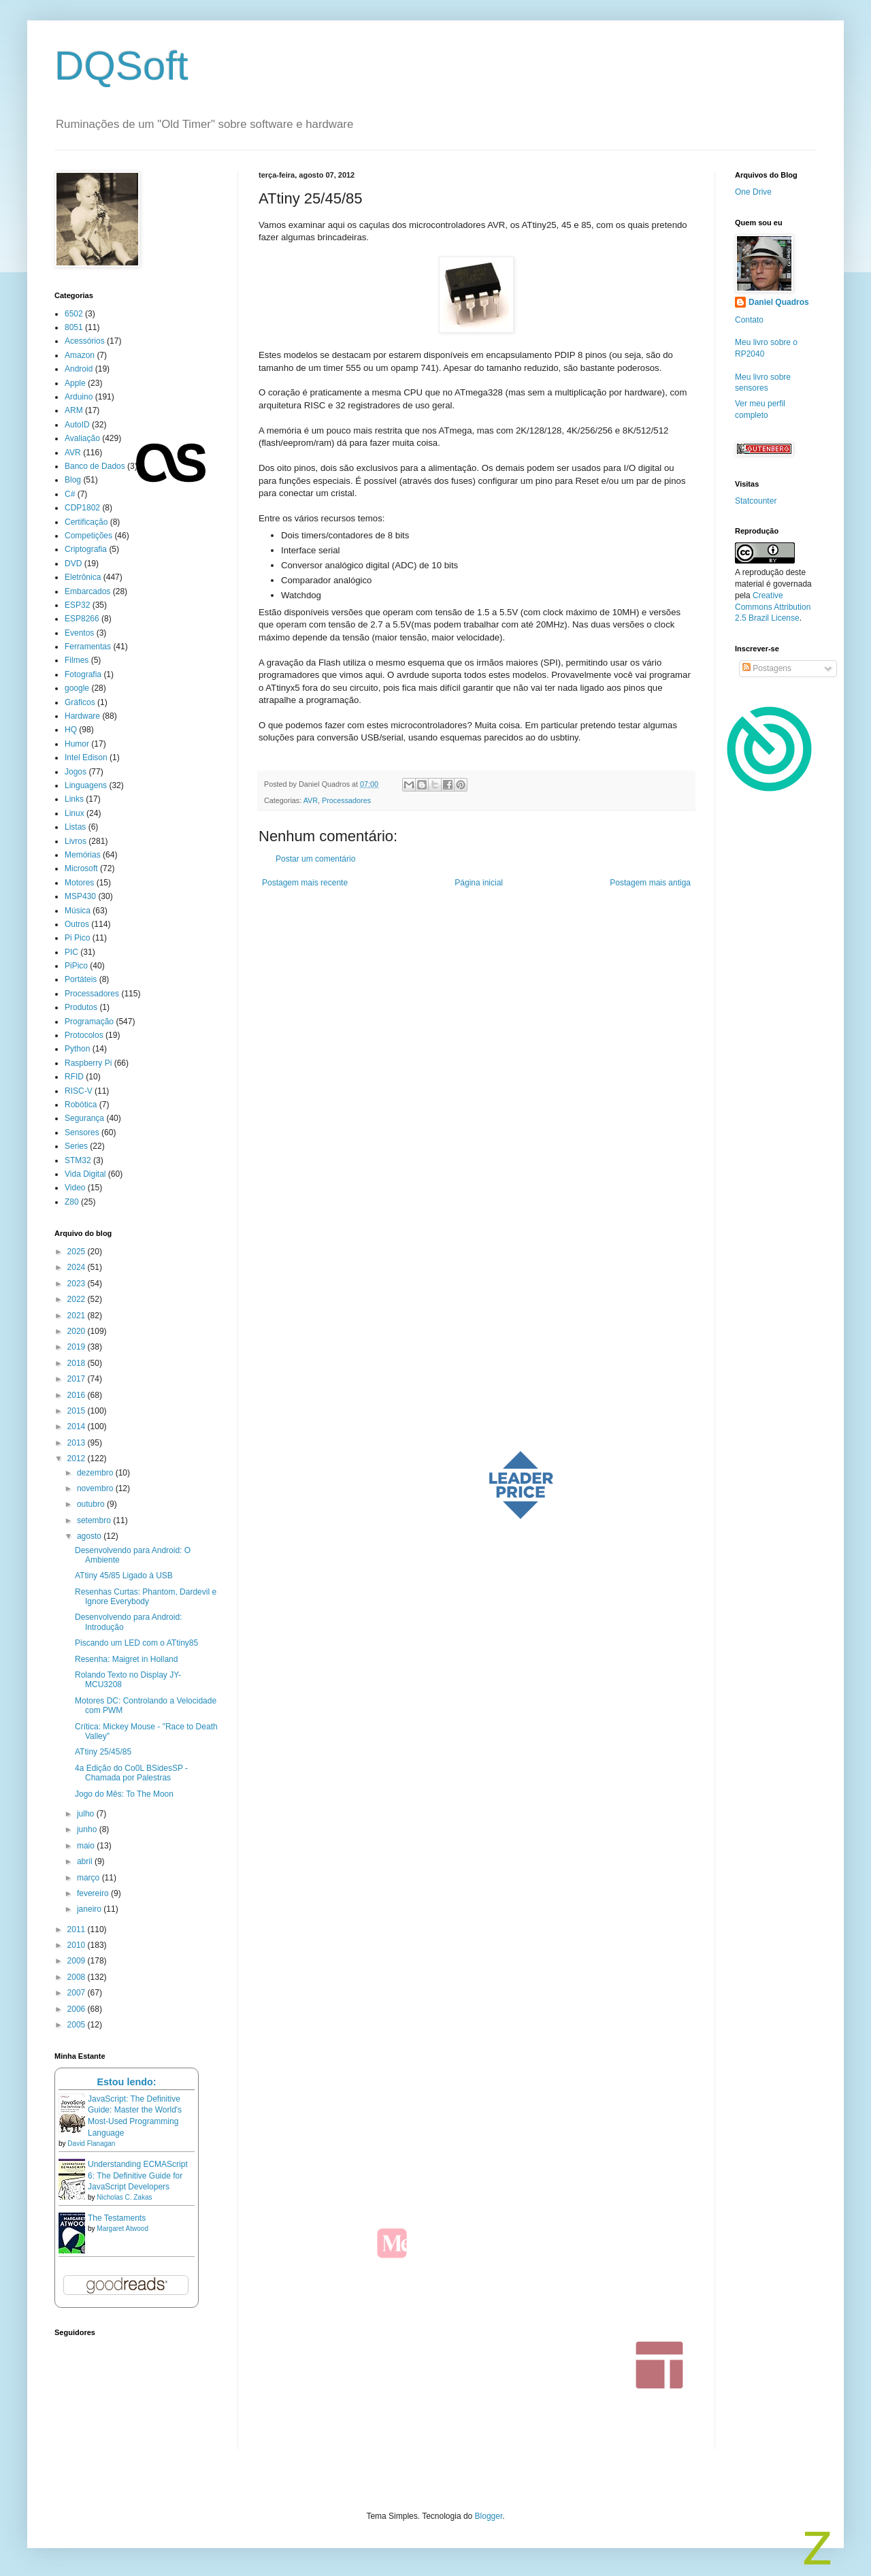 Image resolution: width=871 pixels, height=2576 pixels. Describe the element at coordinates (171, 463) in the screenshot. I see `open Last.fm app` at that location.